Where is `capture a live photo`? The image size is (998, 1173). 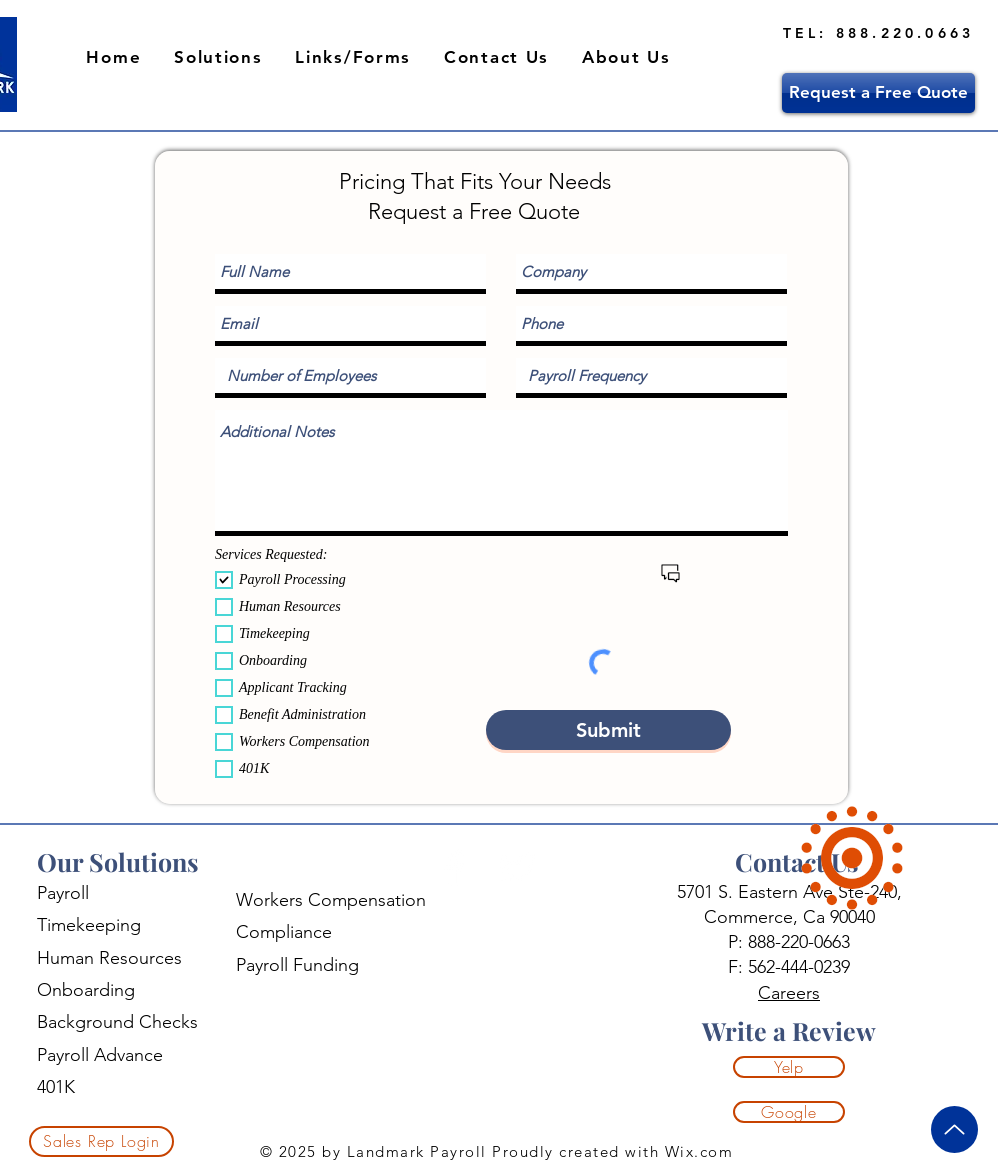
capture a live photo is located at coordinates (852, 858).